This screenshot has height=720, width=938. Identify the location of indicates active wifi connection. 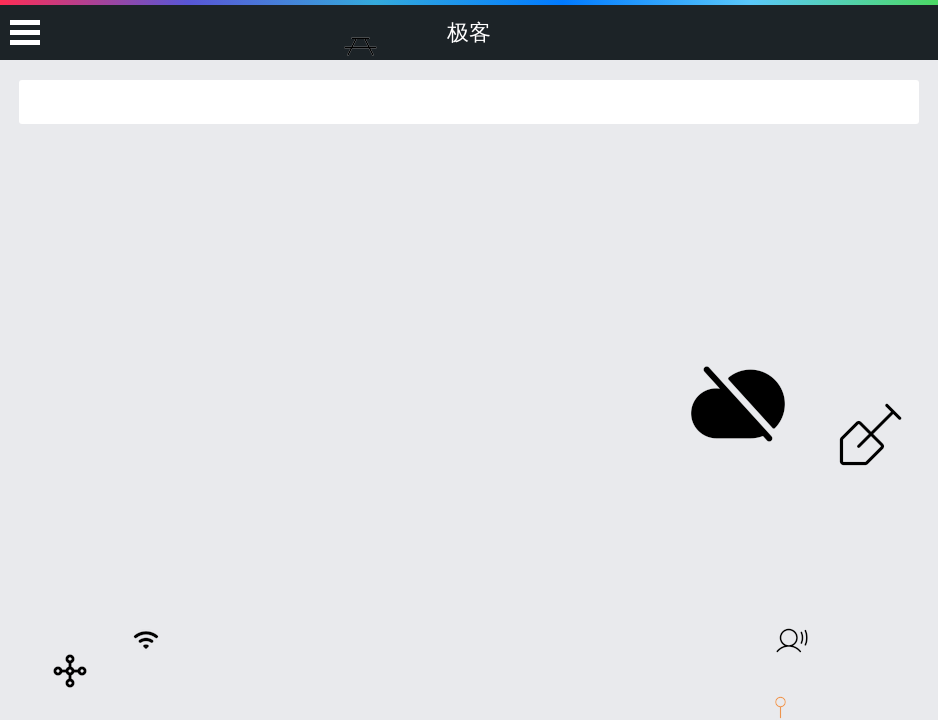
(146, 640).